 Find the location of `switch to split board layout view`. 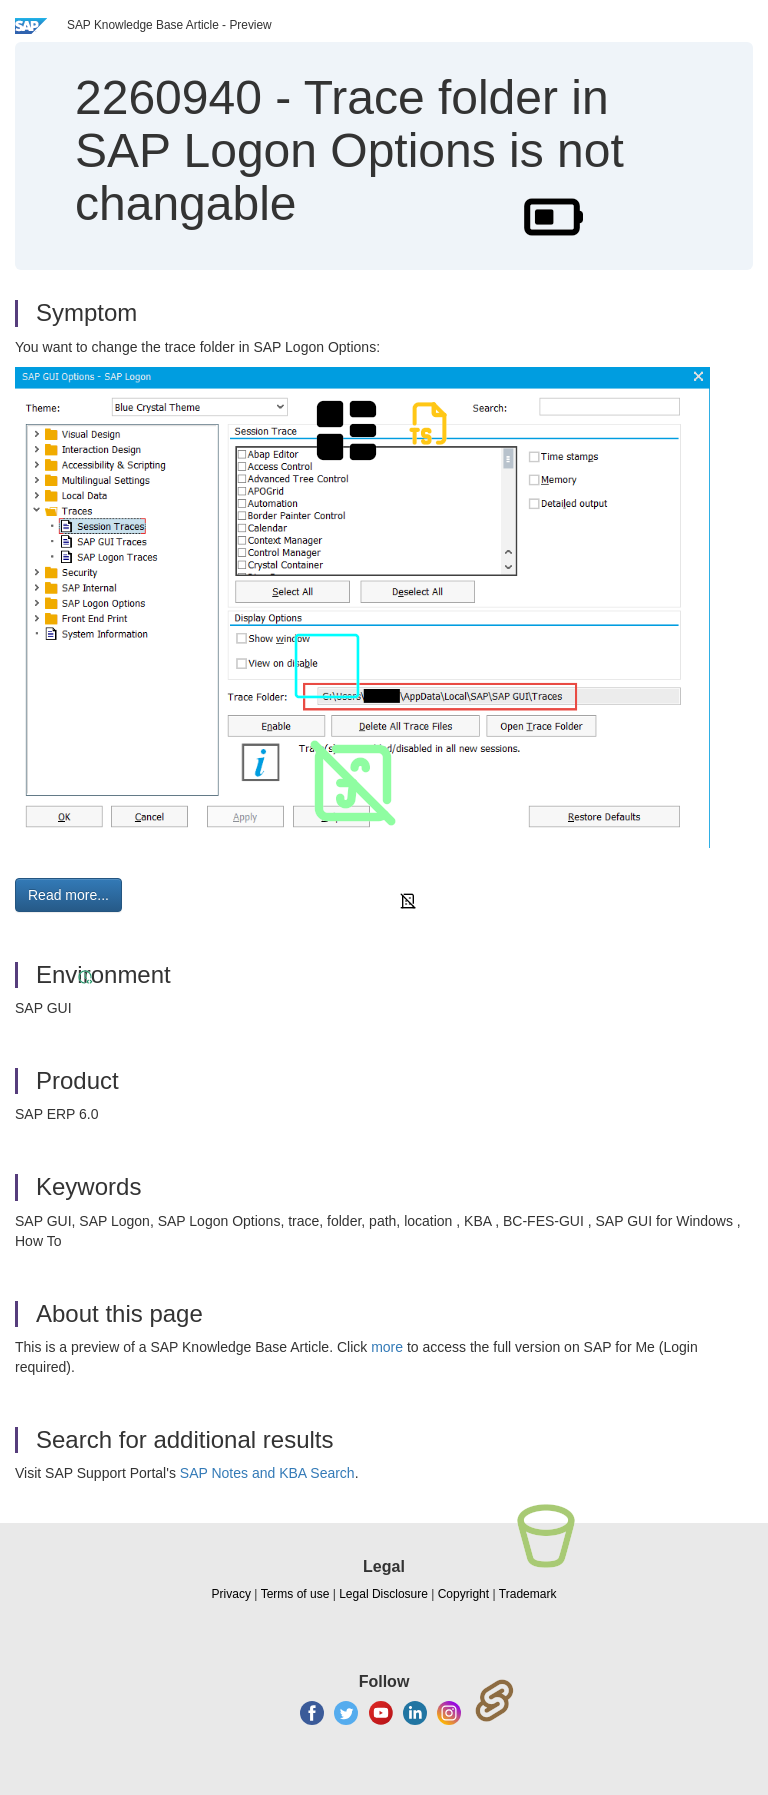

switch to split board layout view is located at coordinates (346, 430).